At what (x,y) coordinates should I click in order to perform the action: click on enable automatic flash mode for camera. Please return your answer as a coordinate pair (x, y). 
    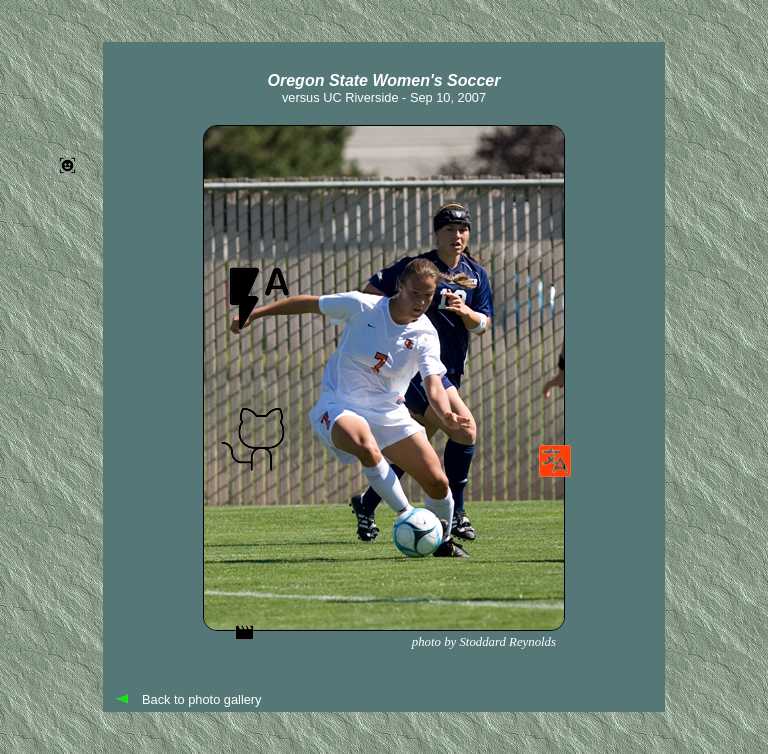
    Looking at the image, I should click on (258, 299).